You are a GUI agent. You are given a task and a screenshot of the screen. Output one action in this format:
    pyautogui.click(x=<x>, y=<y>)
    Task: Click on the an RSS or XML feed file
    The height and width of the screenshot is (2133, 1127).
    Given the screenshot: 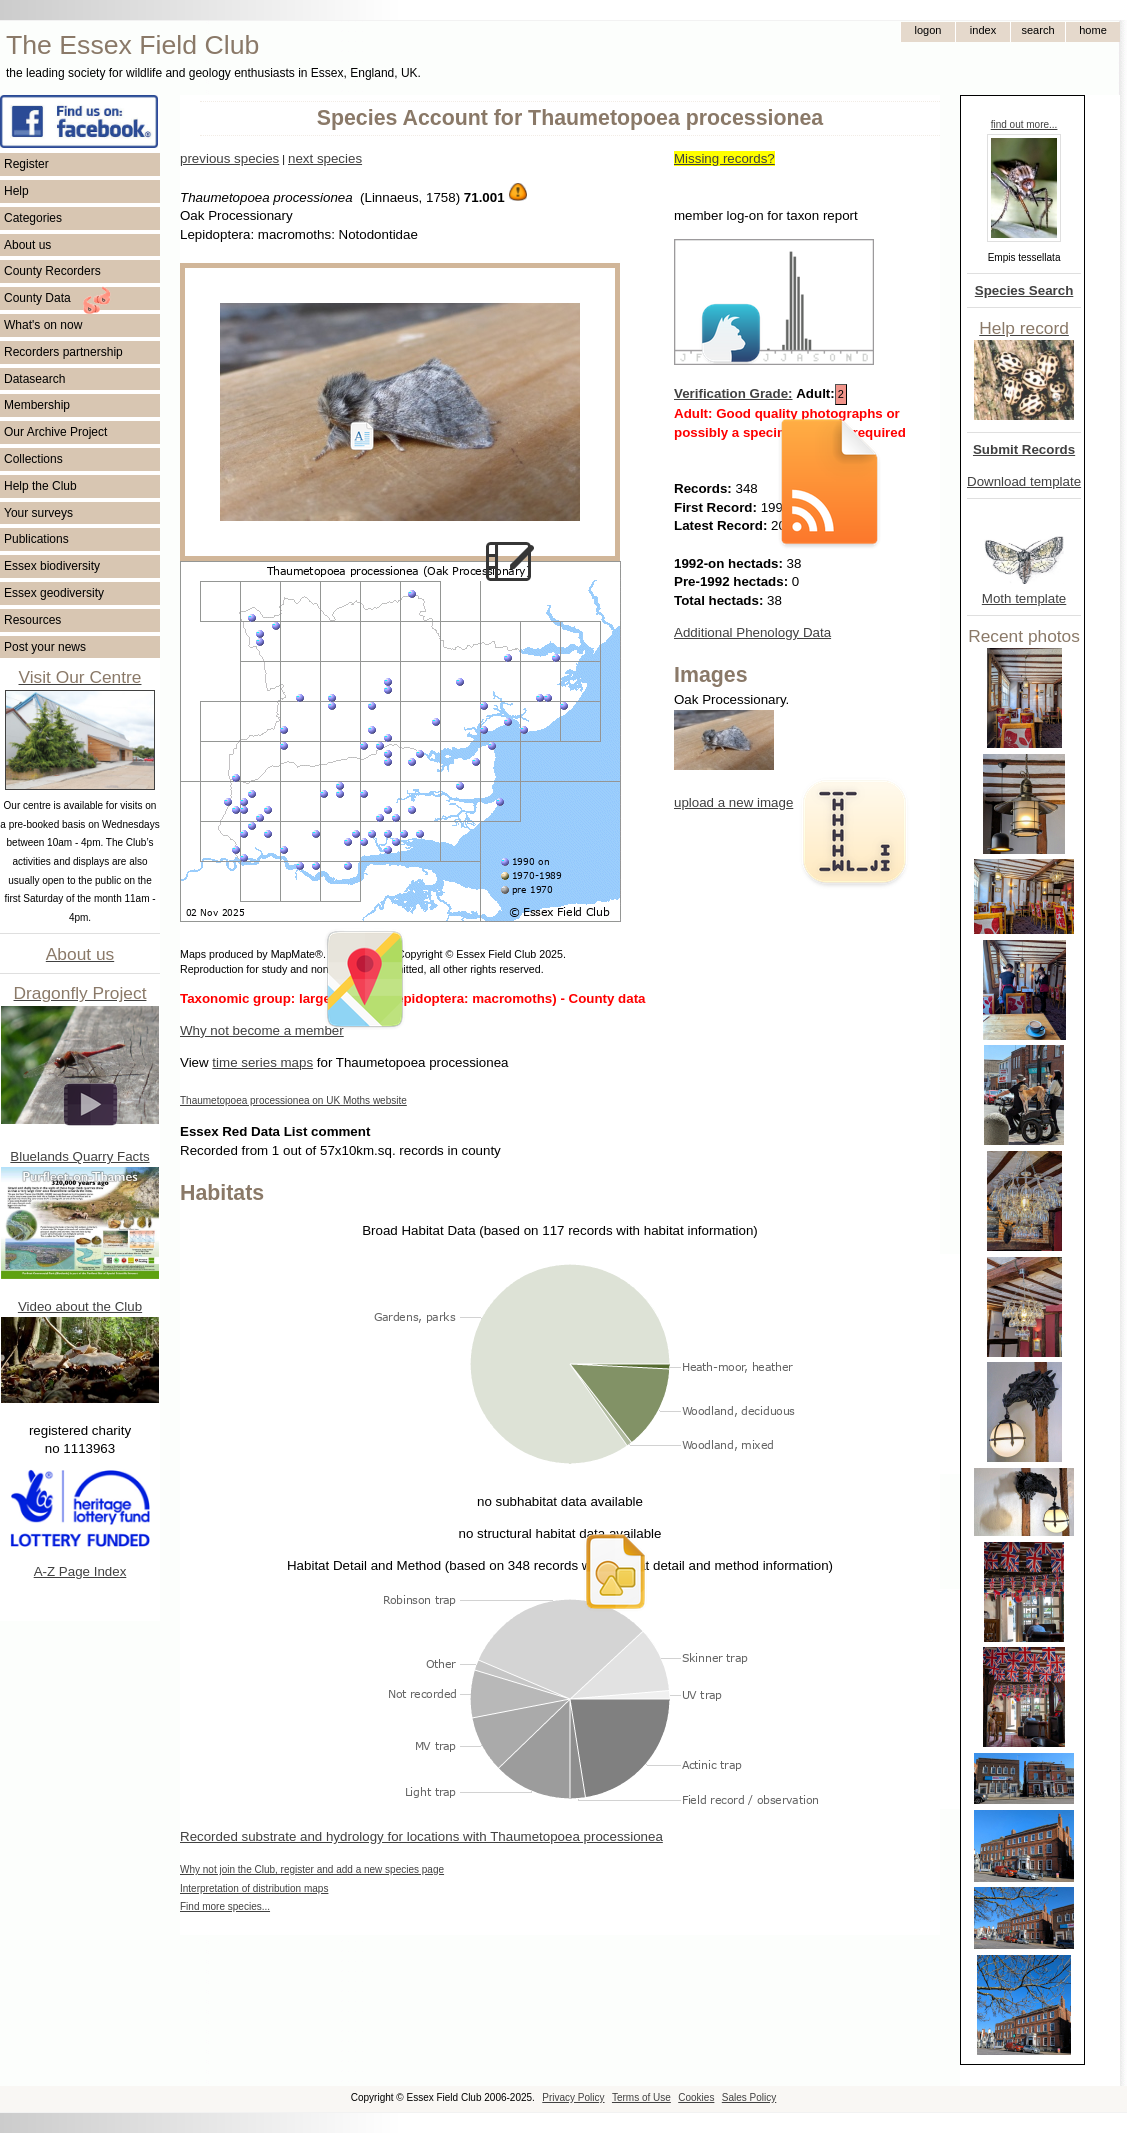 What is the action you would take?
    pyautogui.click(x=829, y=481)
    